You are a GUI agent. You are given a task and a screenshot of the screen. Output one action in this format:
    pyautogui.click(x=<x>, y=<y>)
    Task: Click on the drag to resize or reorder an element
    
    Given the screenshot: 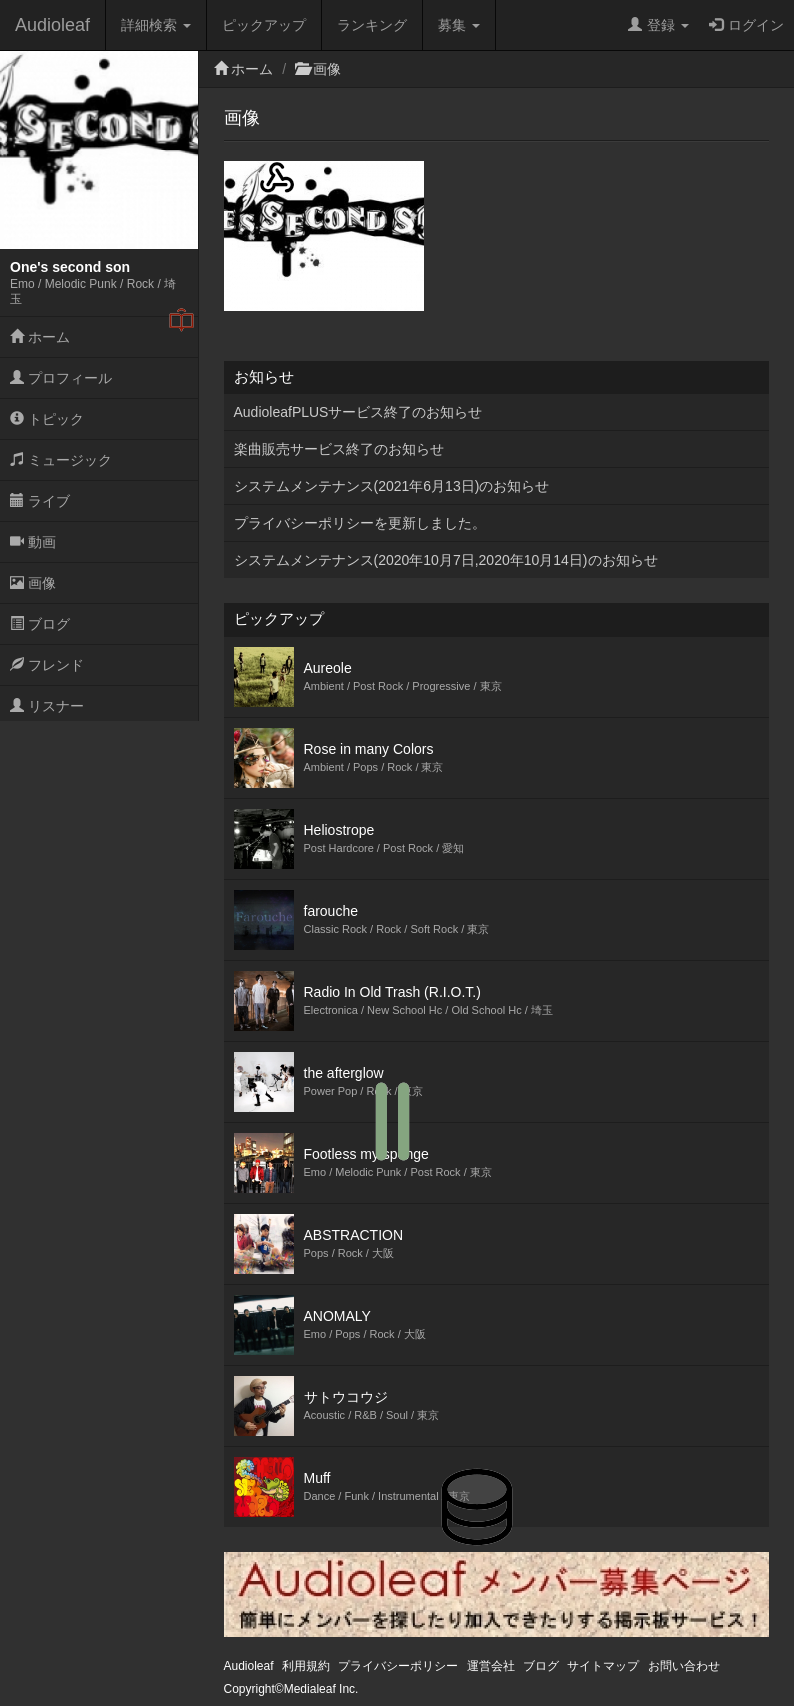 What is the action you would take?
    pyautogui.click(x=392, y=1121)
    